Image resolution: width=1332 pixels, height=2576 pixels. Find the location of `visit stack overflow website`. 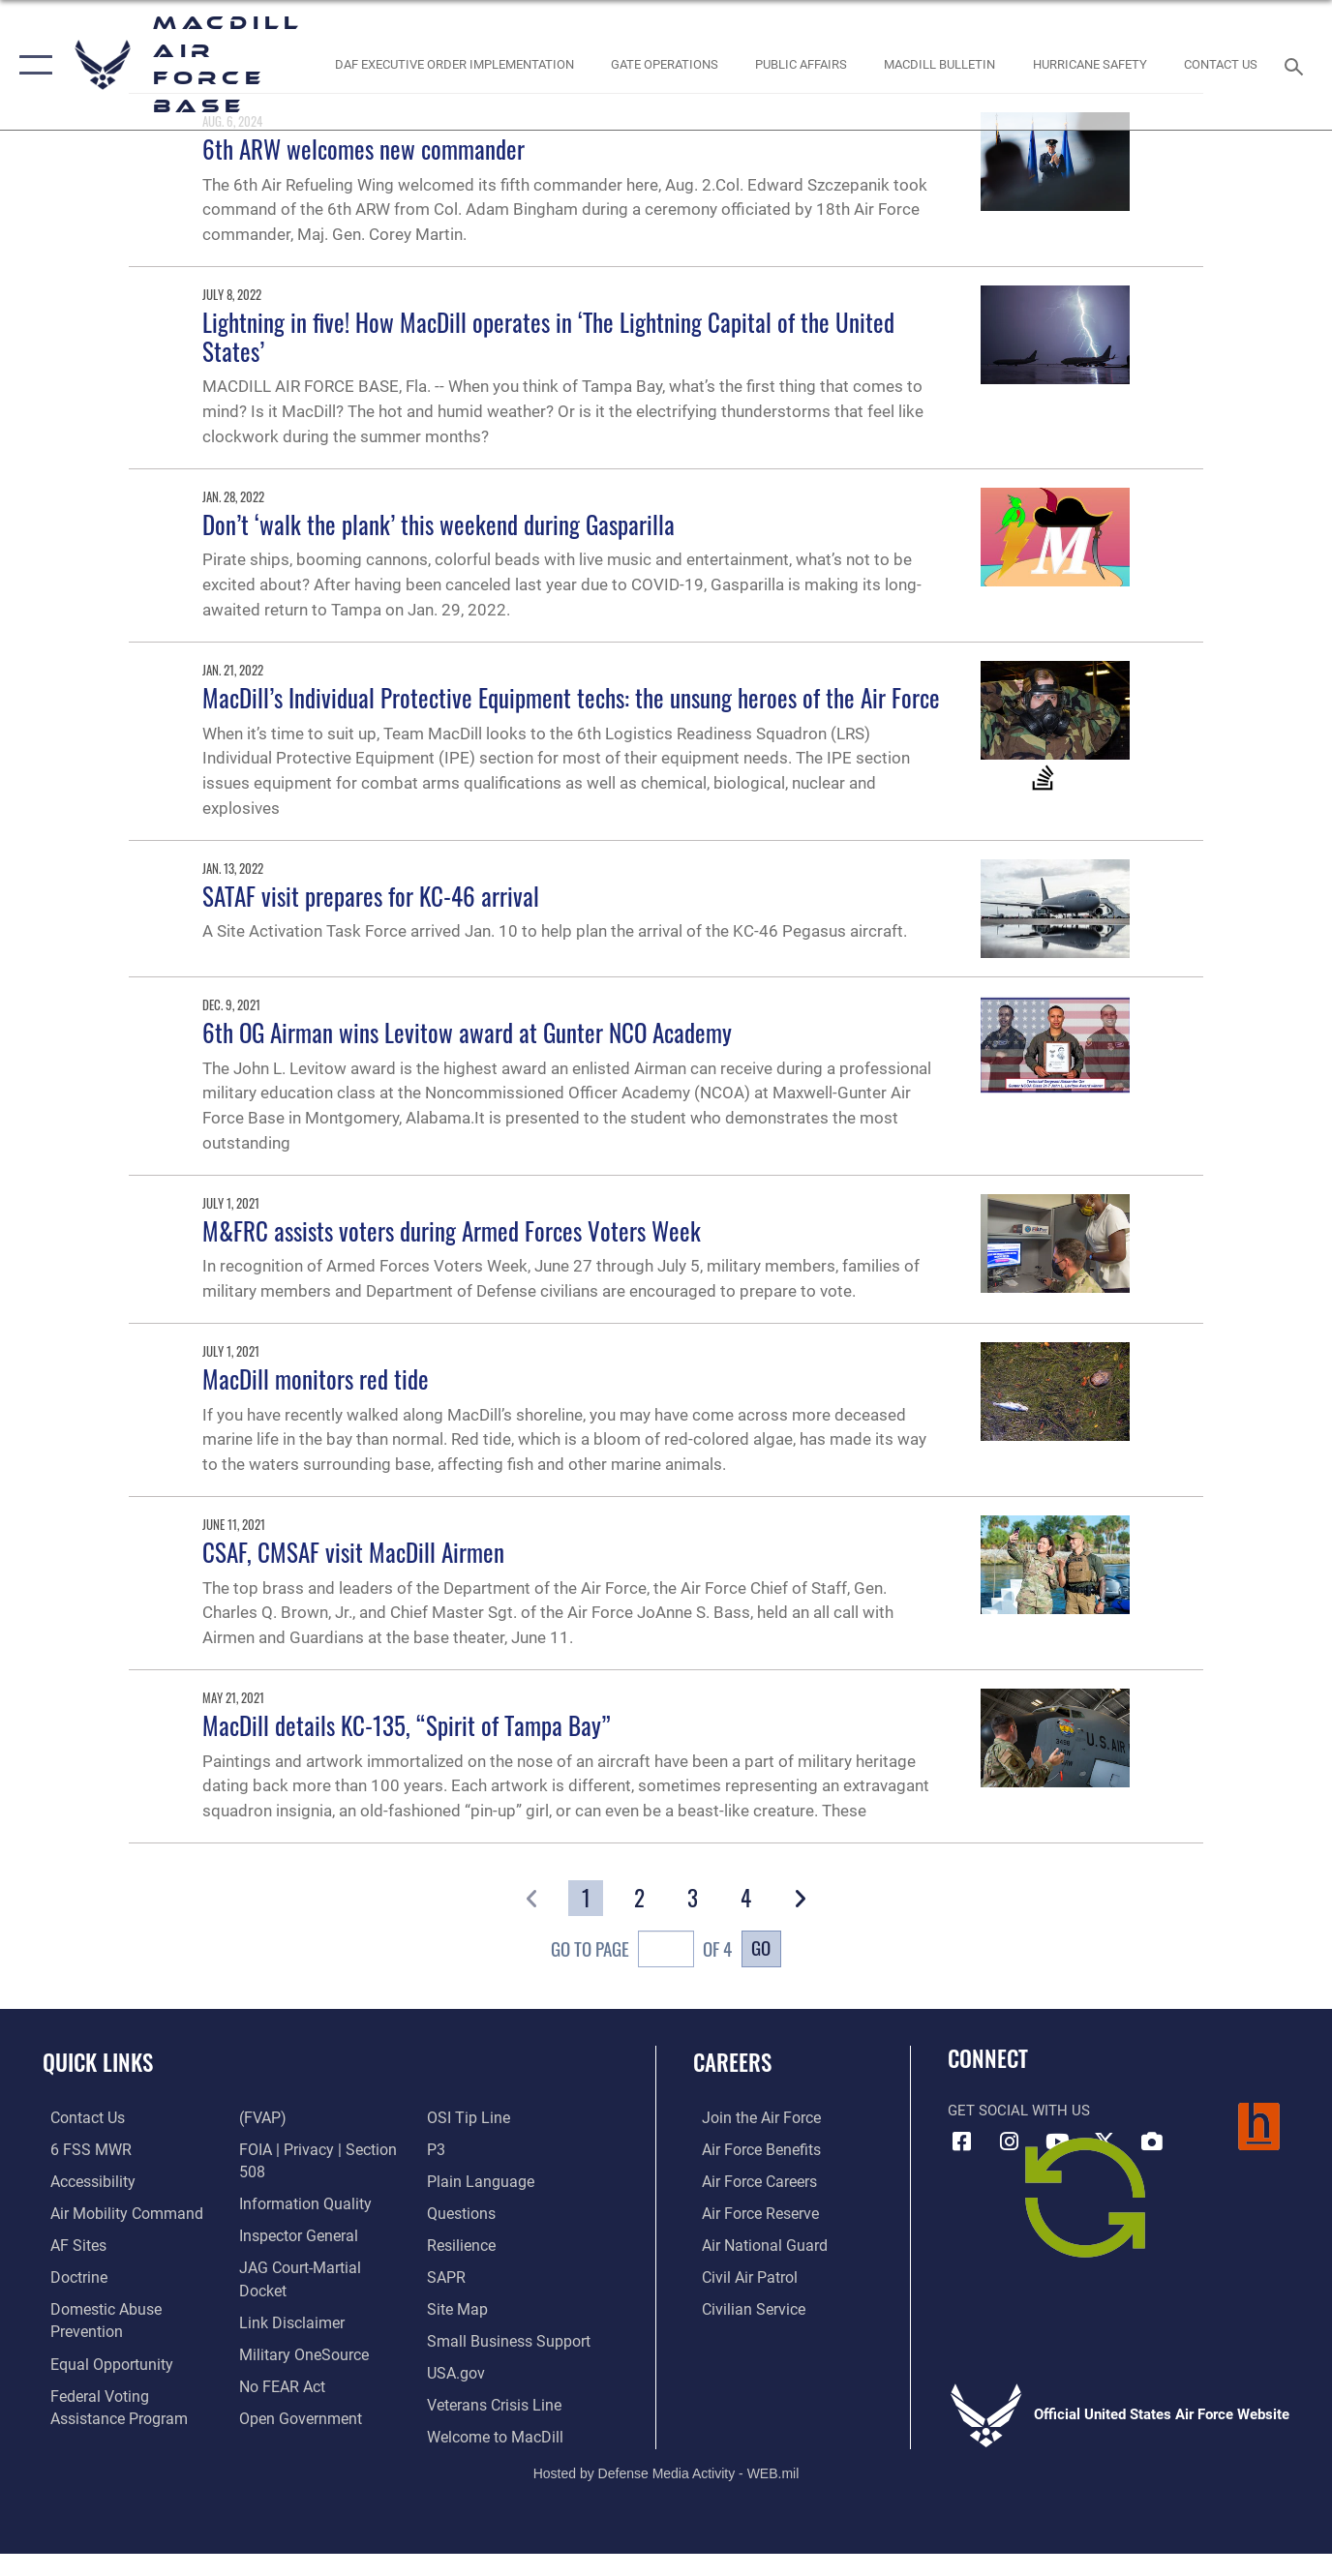

visit stack overflow website is located at coordinates (1043, 777).